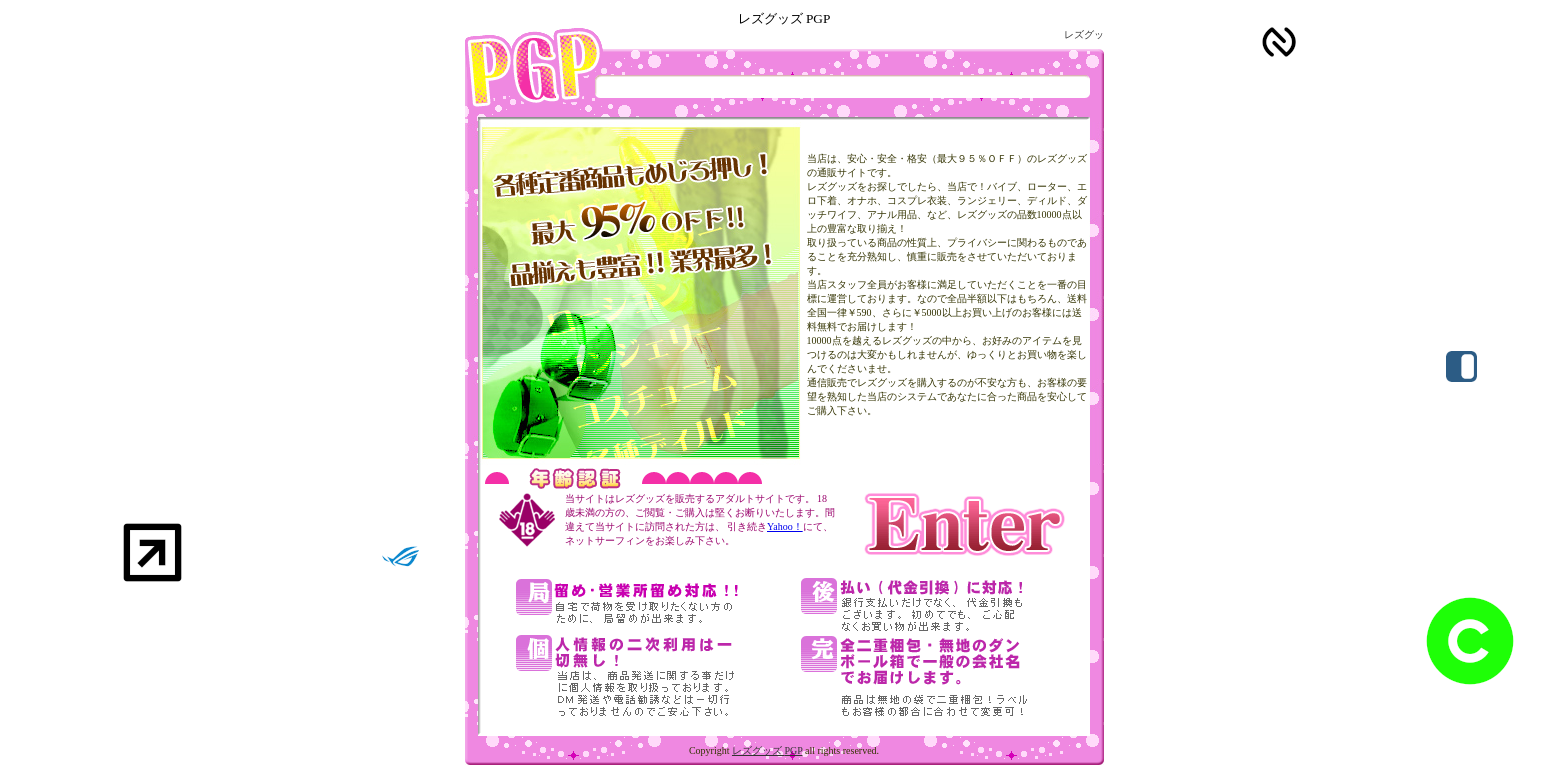 Image resolution: width=1568 pixels, height=765 pixels. Describe the element at coordinates (1470, 641) in the screenshot. I see `indicates copyrighted content` at that location.